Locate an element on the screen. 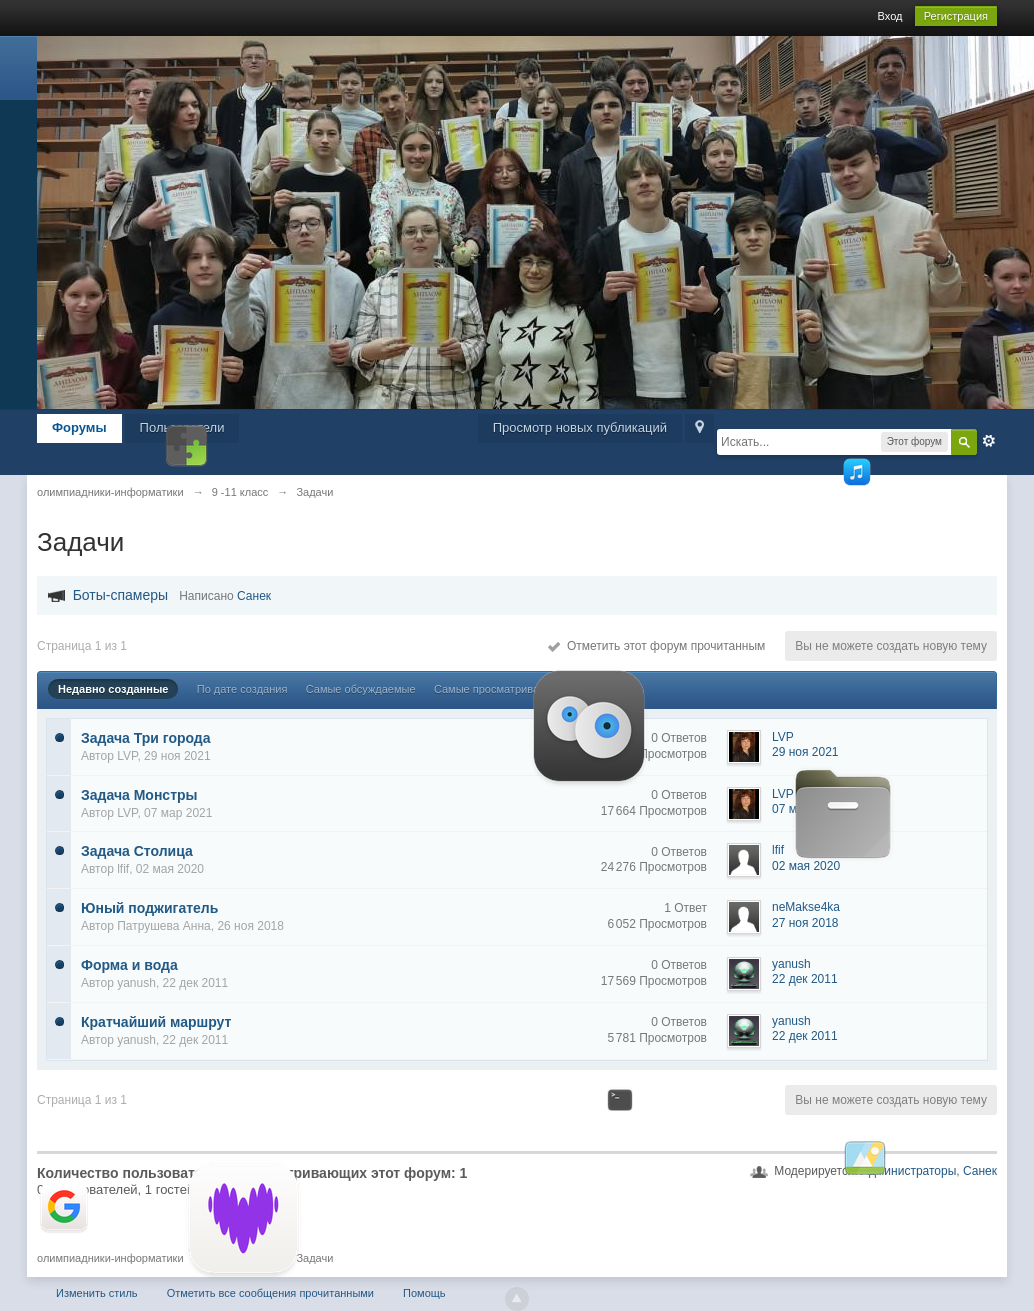 The height and width of the screenshot is (1311, 1034). open playmymusic app is located at coordinates (857, 472).